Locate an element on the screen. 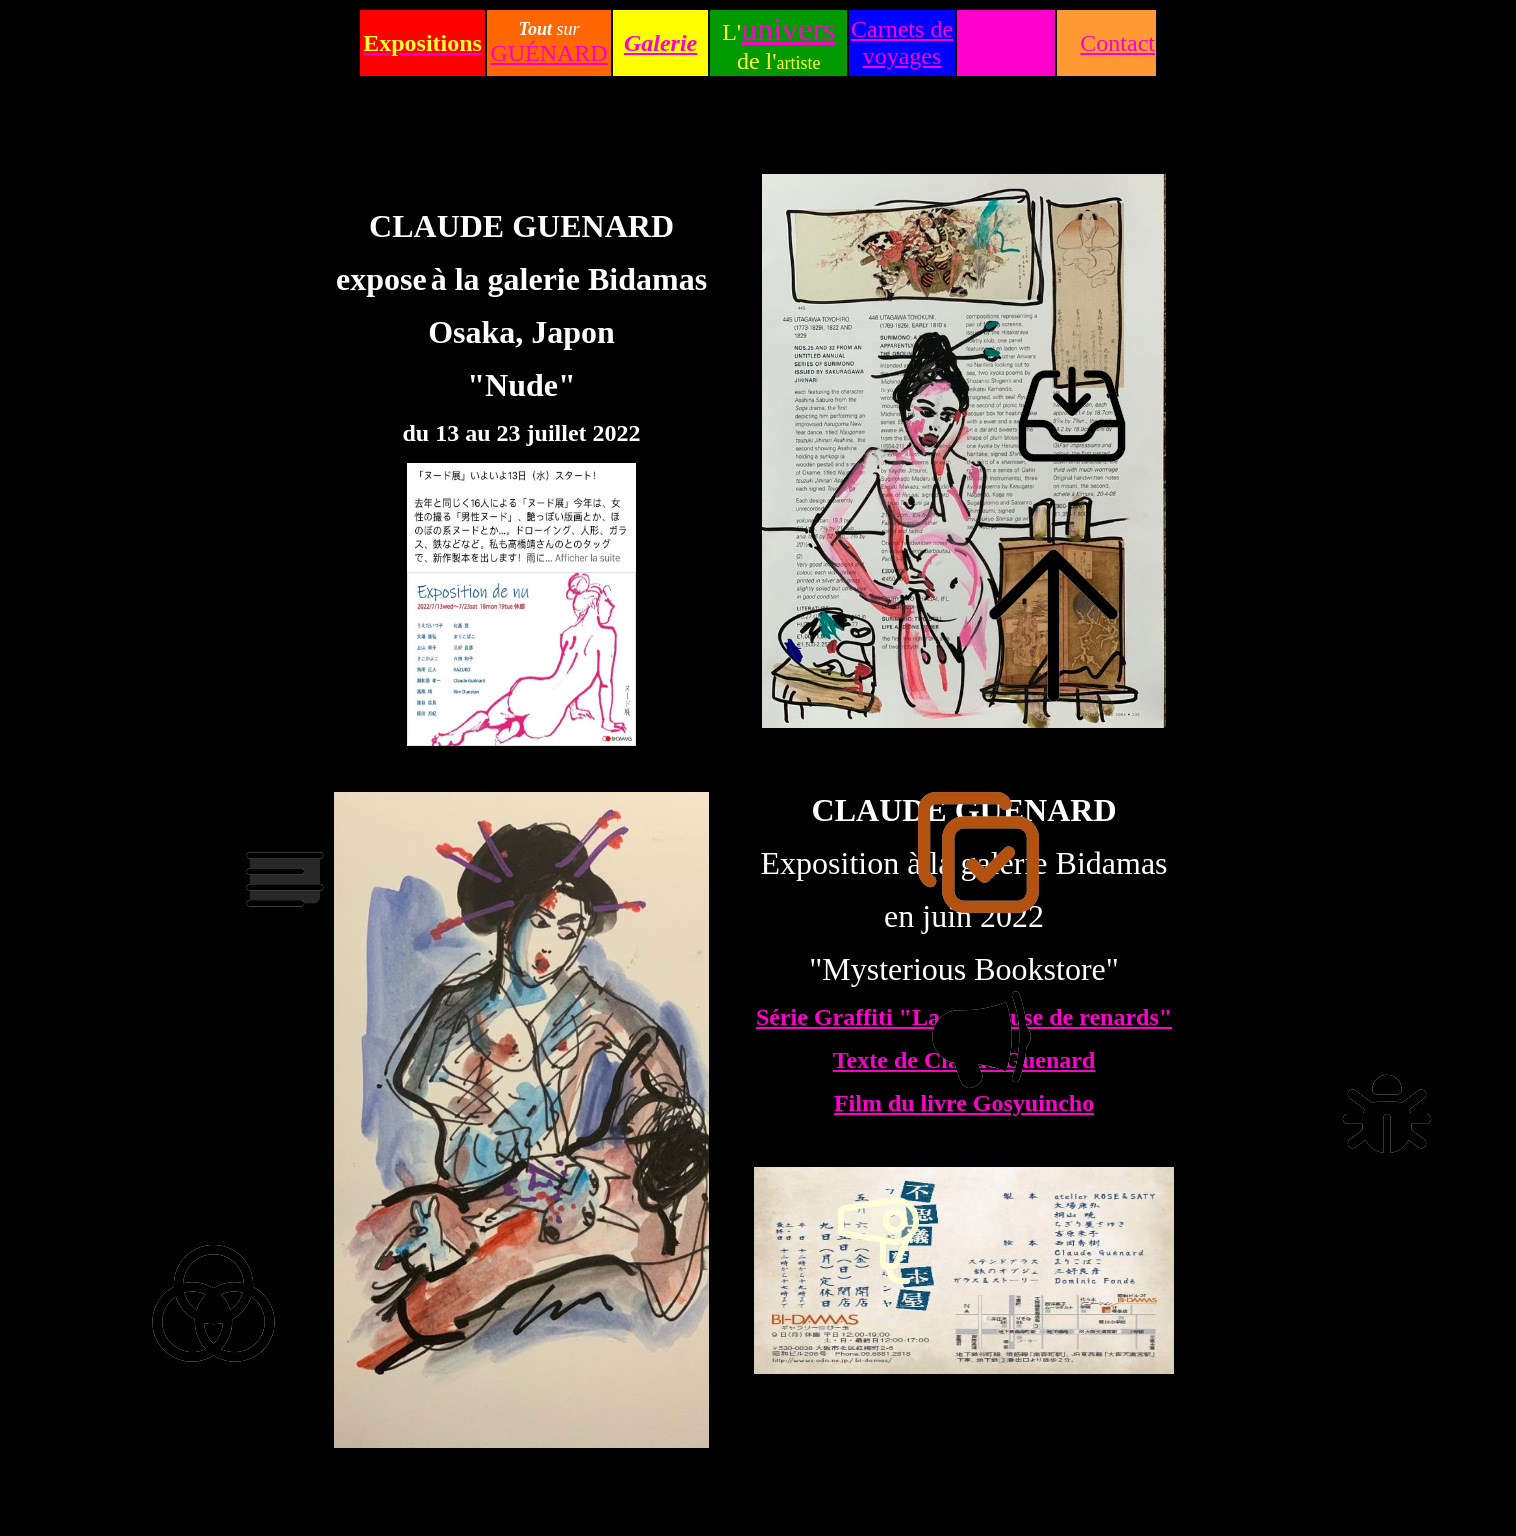 This screenshot has width=1516, height=1536. report a bug or issue is located at coordinates (1387, 1114).